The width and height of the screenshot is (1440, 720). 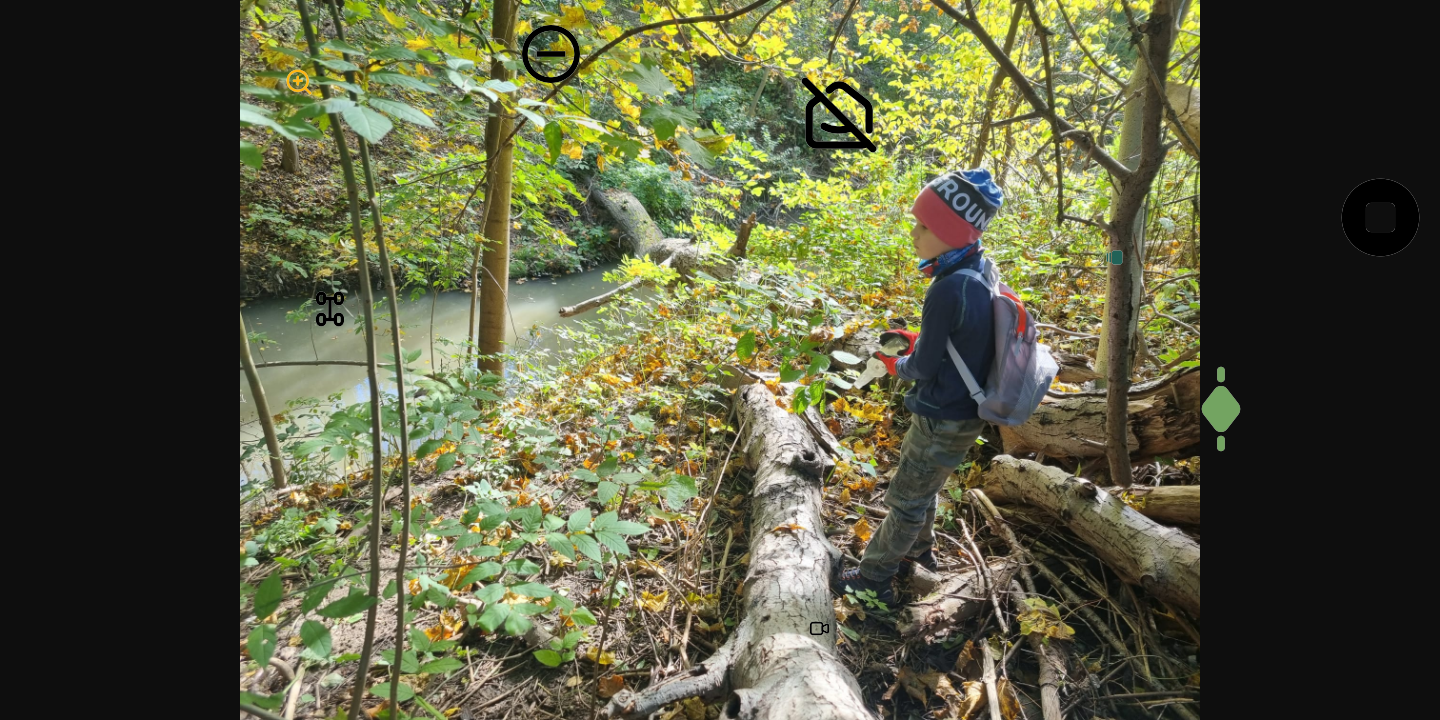 I want to click on view version history, so click(x=1114, y=257).